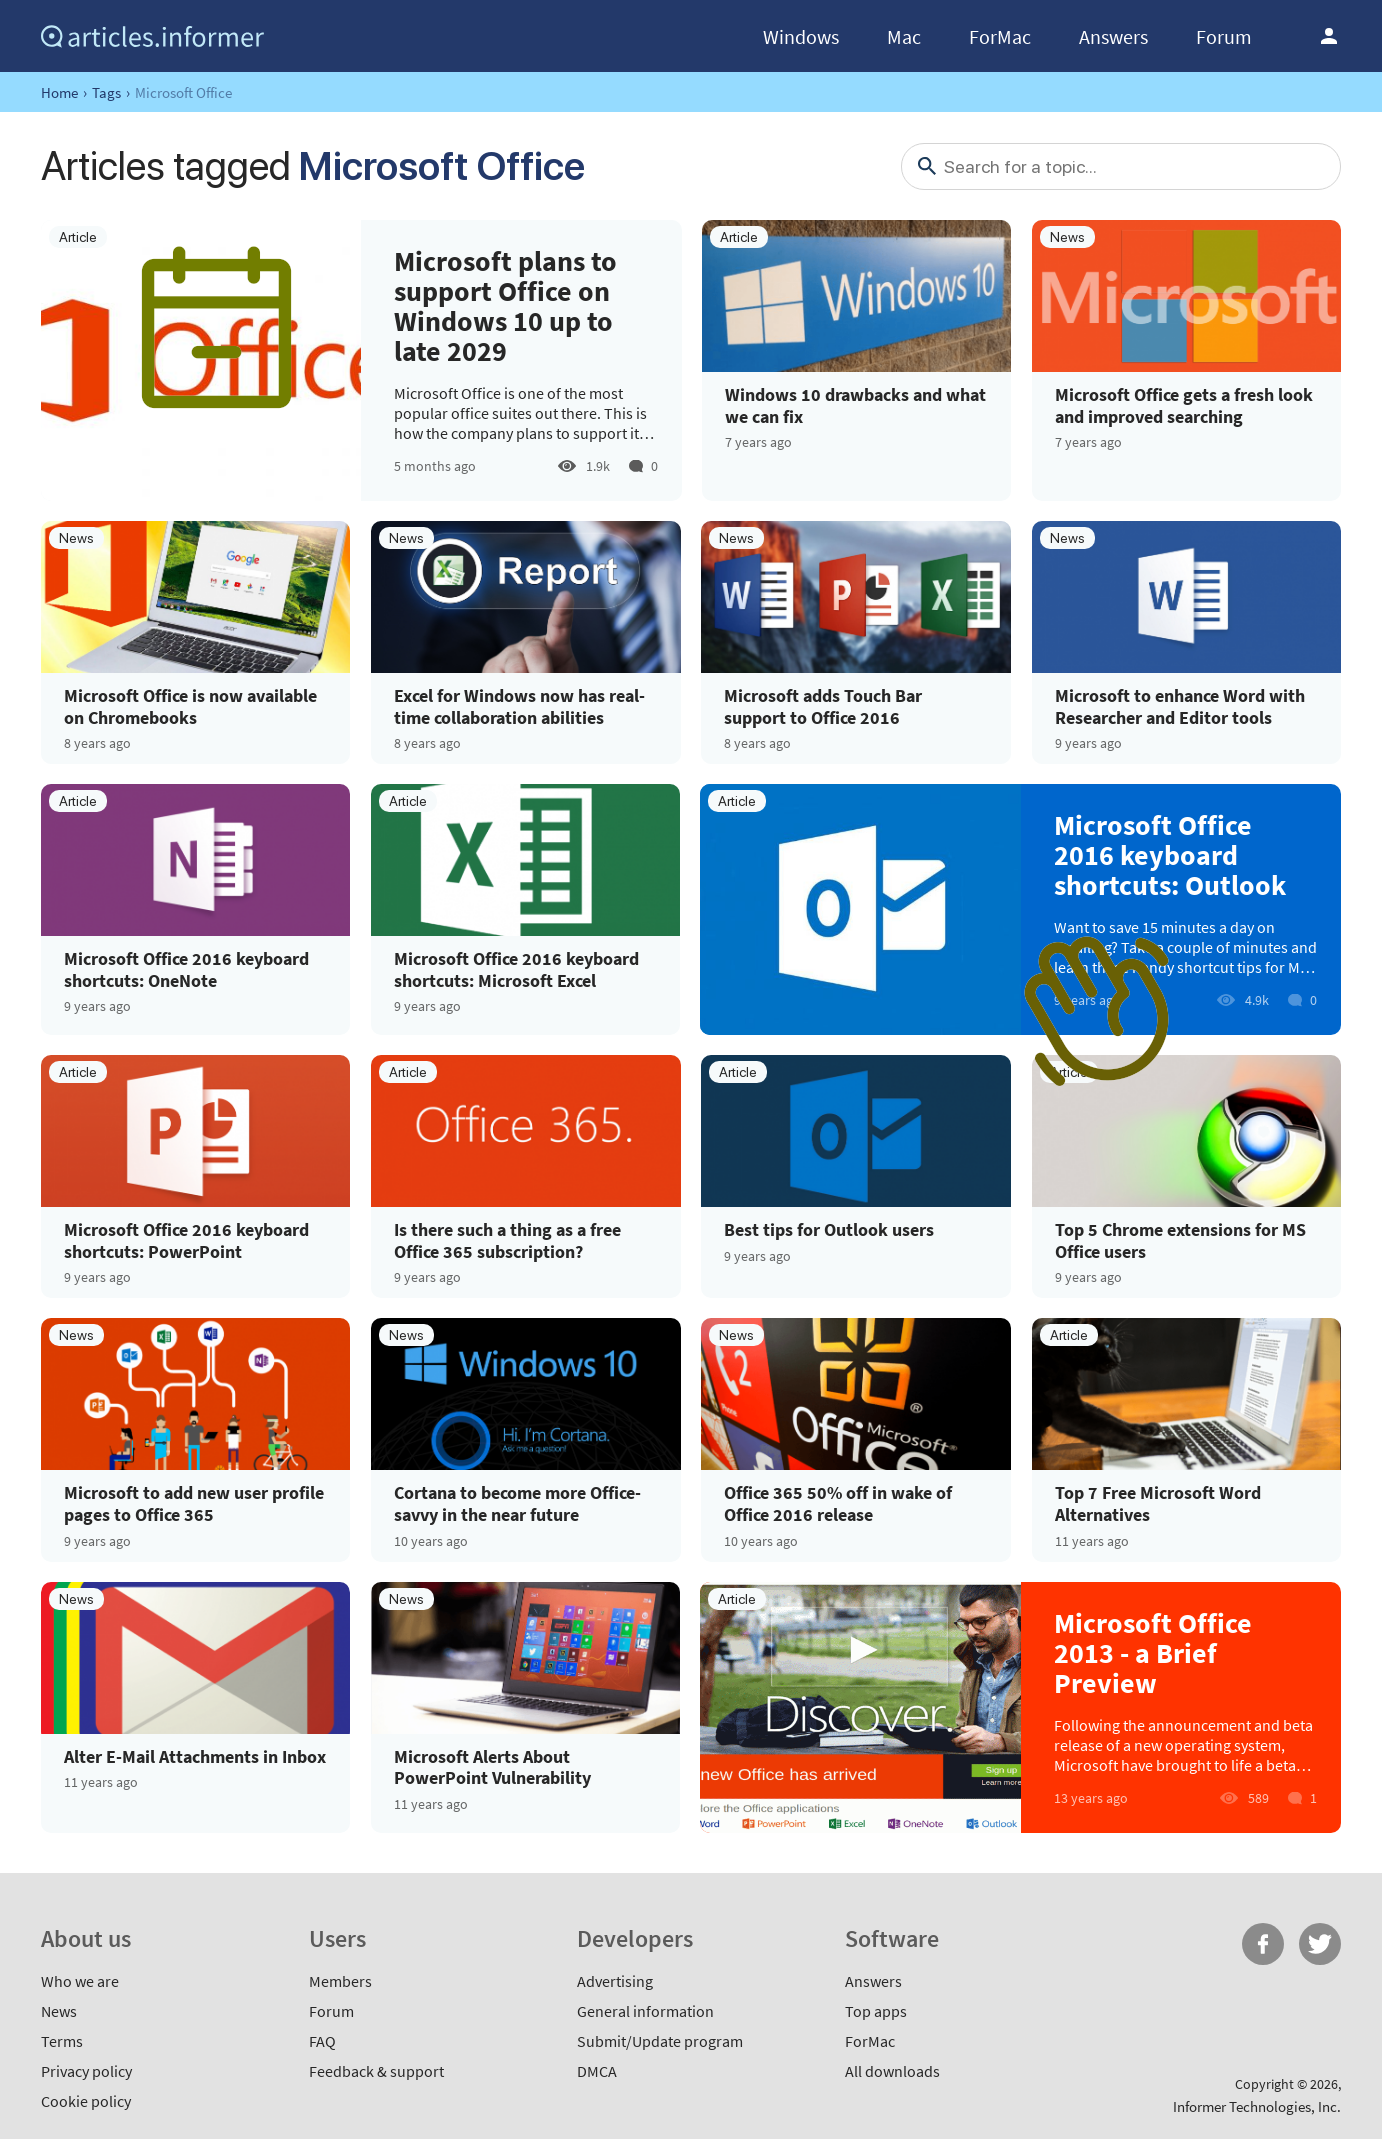 Image resolution: width=1382 pixels, height=2139 pixels. What do you see at coordinates (216, 333) in the screenshot?
I see `remove an event from calendar` at bounding box center [216, 333].